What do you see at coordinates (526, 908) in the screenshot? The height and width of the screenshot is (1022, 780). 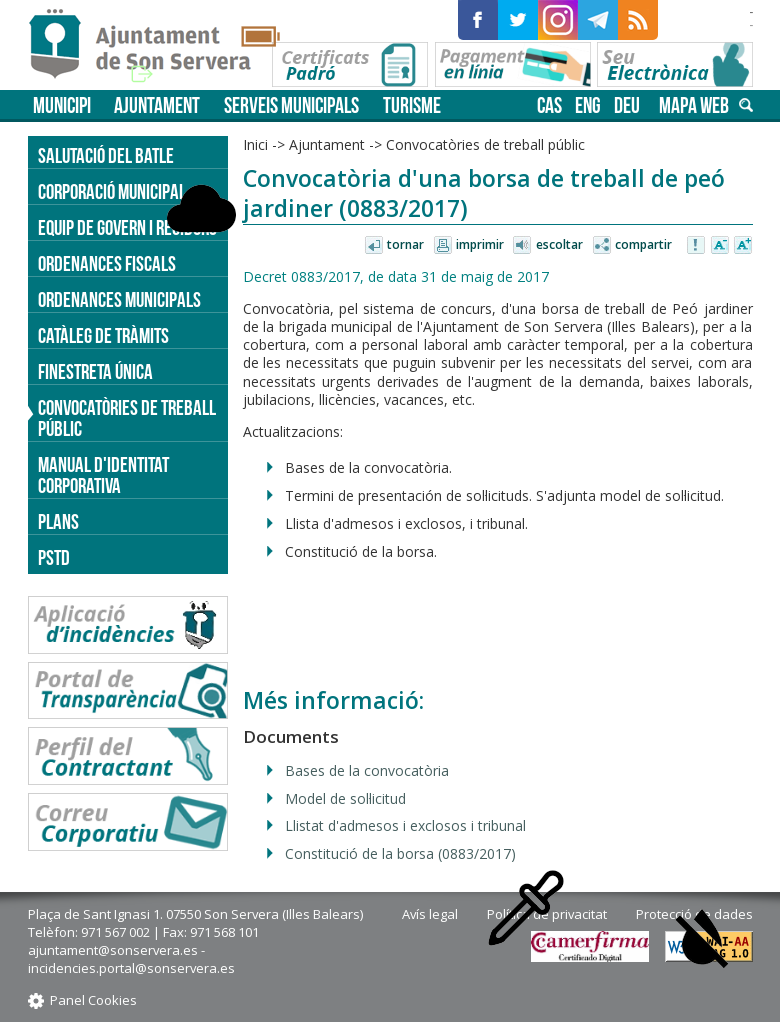 I see `pick a color from the screen` at bounding box center [526, 908].